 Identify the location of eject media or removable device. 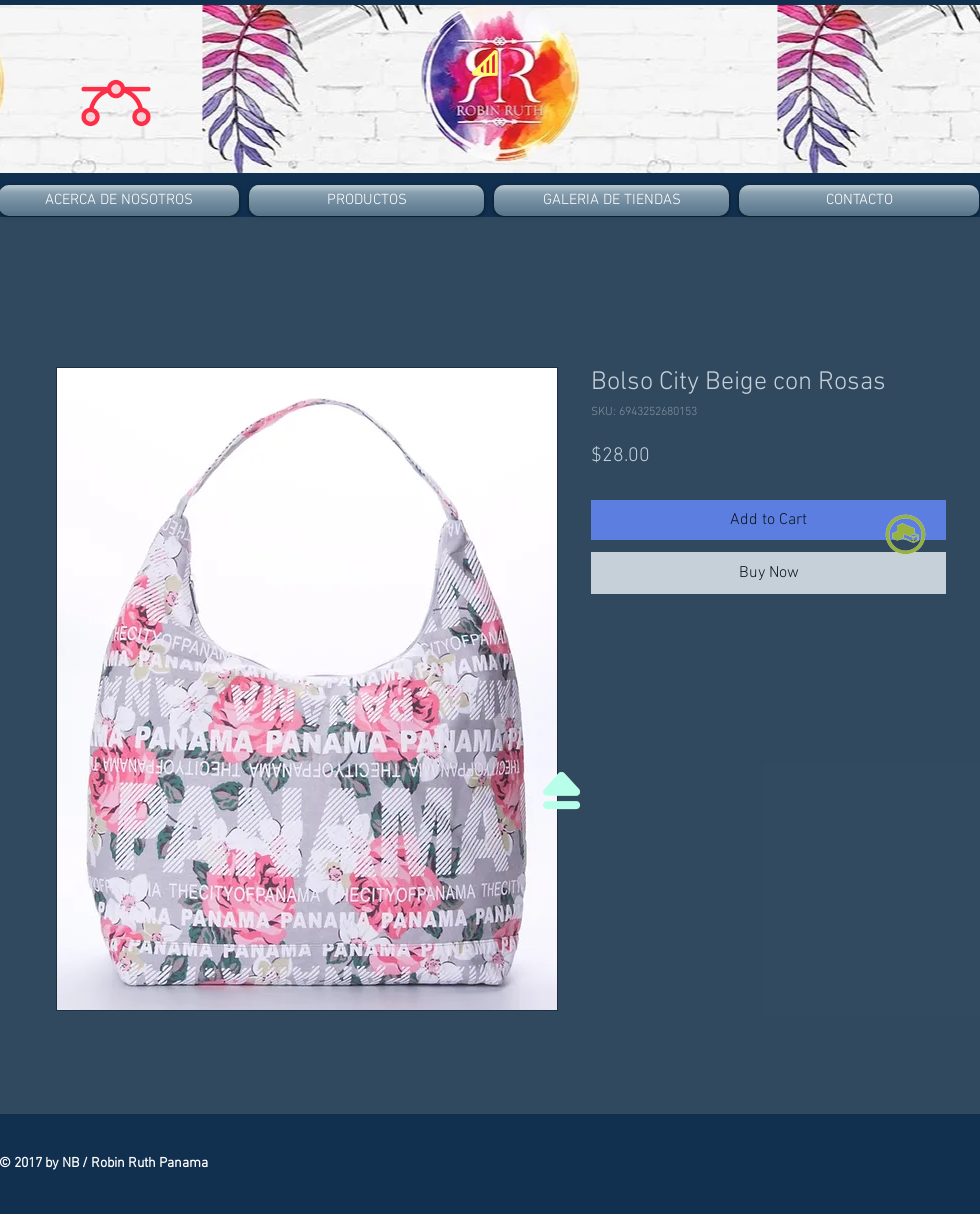
(561, 790).